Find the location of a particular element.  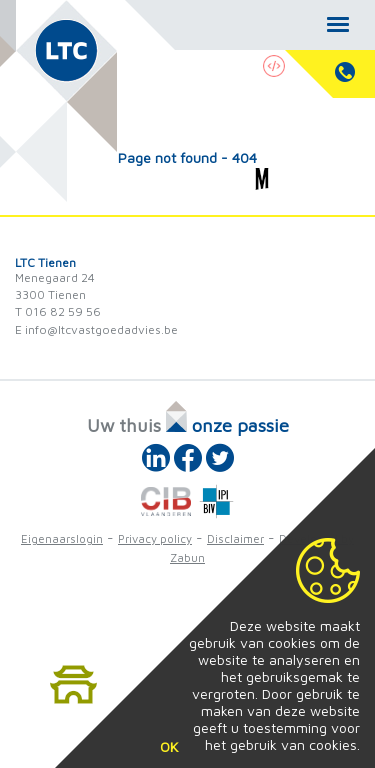

codecrafters logo is located at coordinates (274, 66).